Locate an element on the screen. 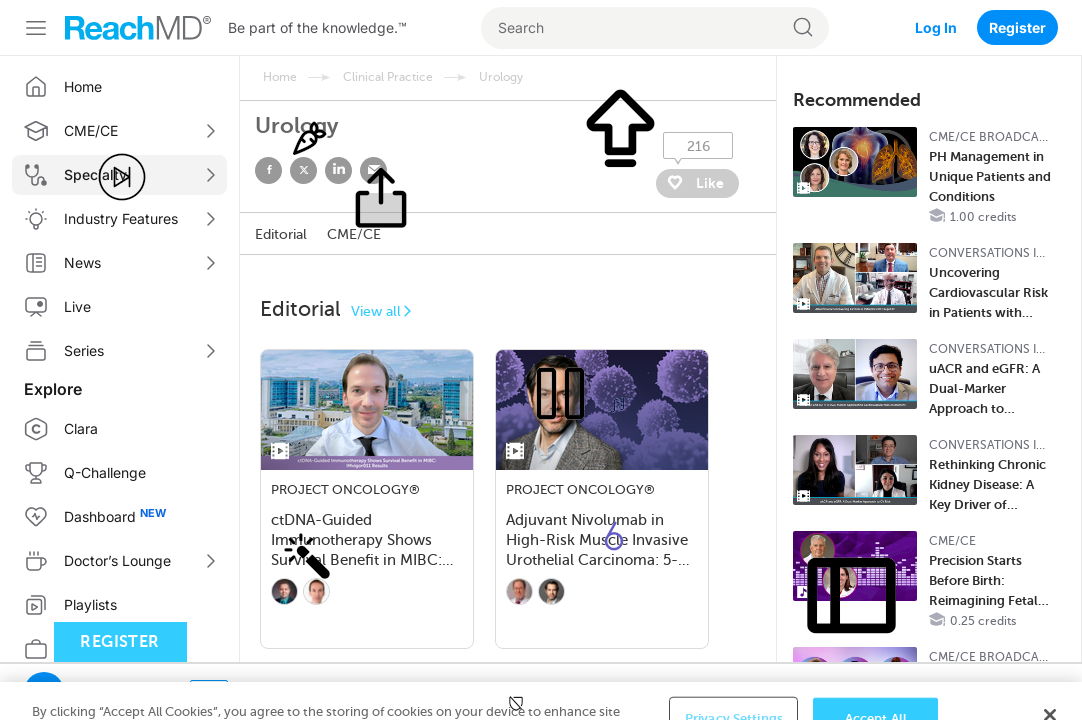 The height and width of the screenshot is (720, 1082). pause media playback is located at coordinates (560, 393).